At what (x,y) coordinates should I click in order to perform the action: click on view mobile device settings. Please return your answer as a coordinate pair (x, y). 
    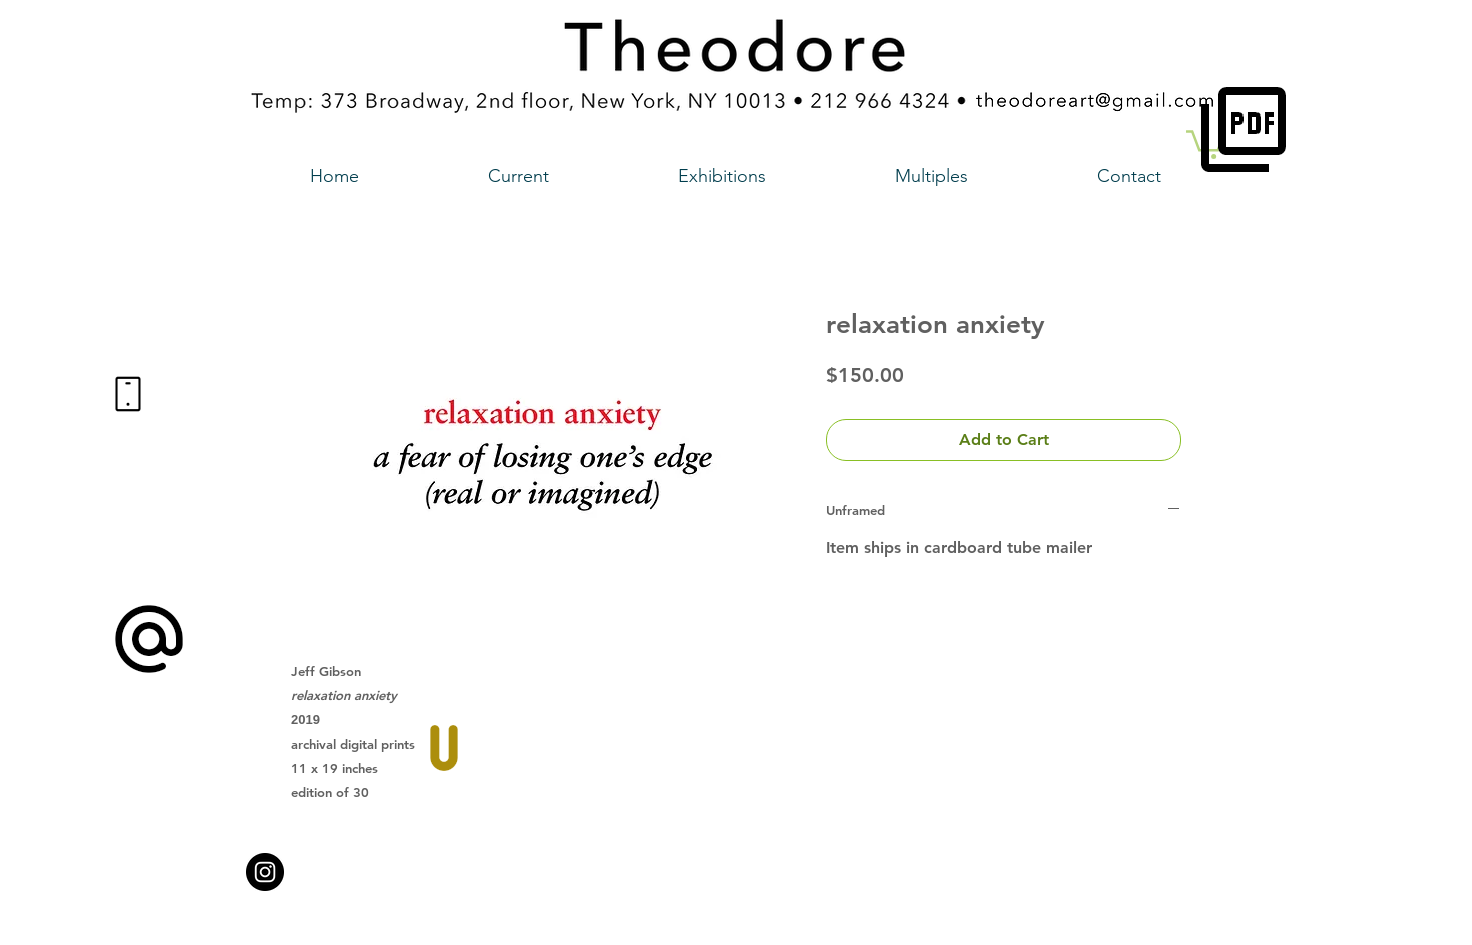
    Looking at the image, I should click on (128, 394).